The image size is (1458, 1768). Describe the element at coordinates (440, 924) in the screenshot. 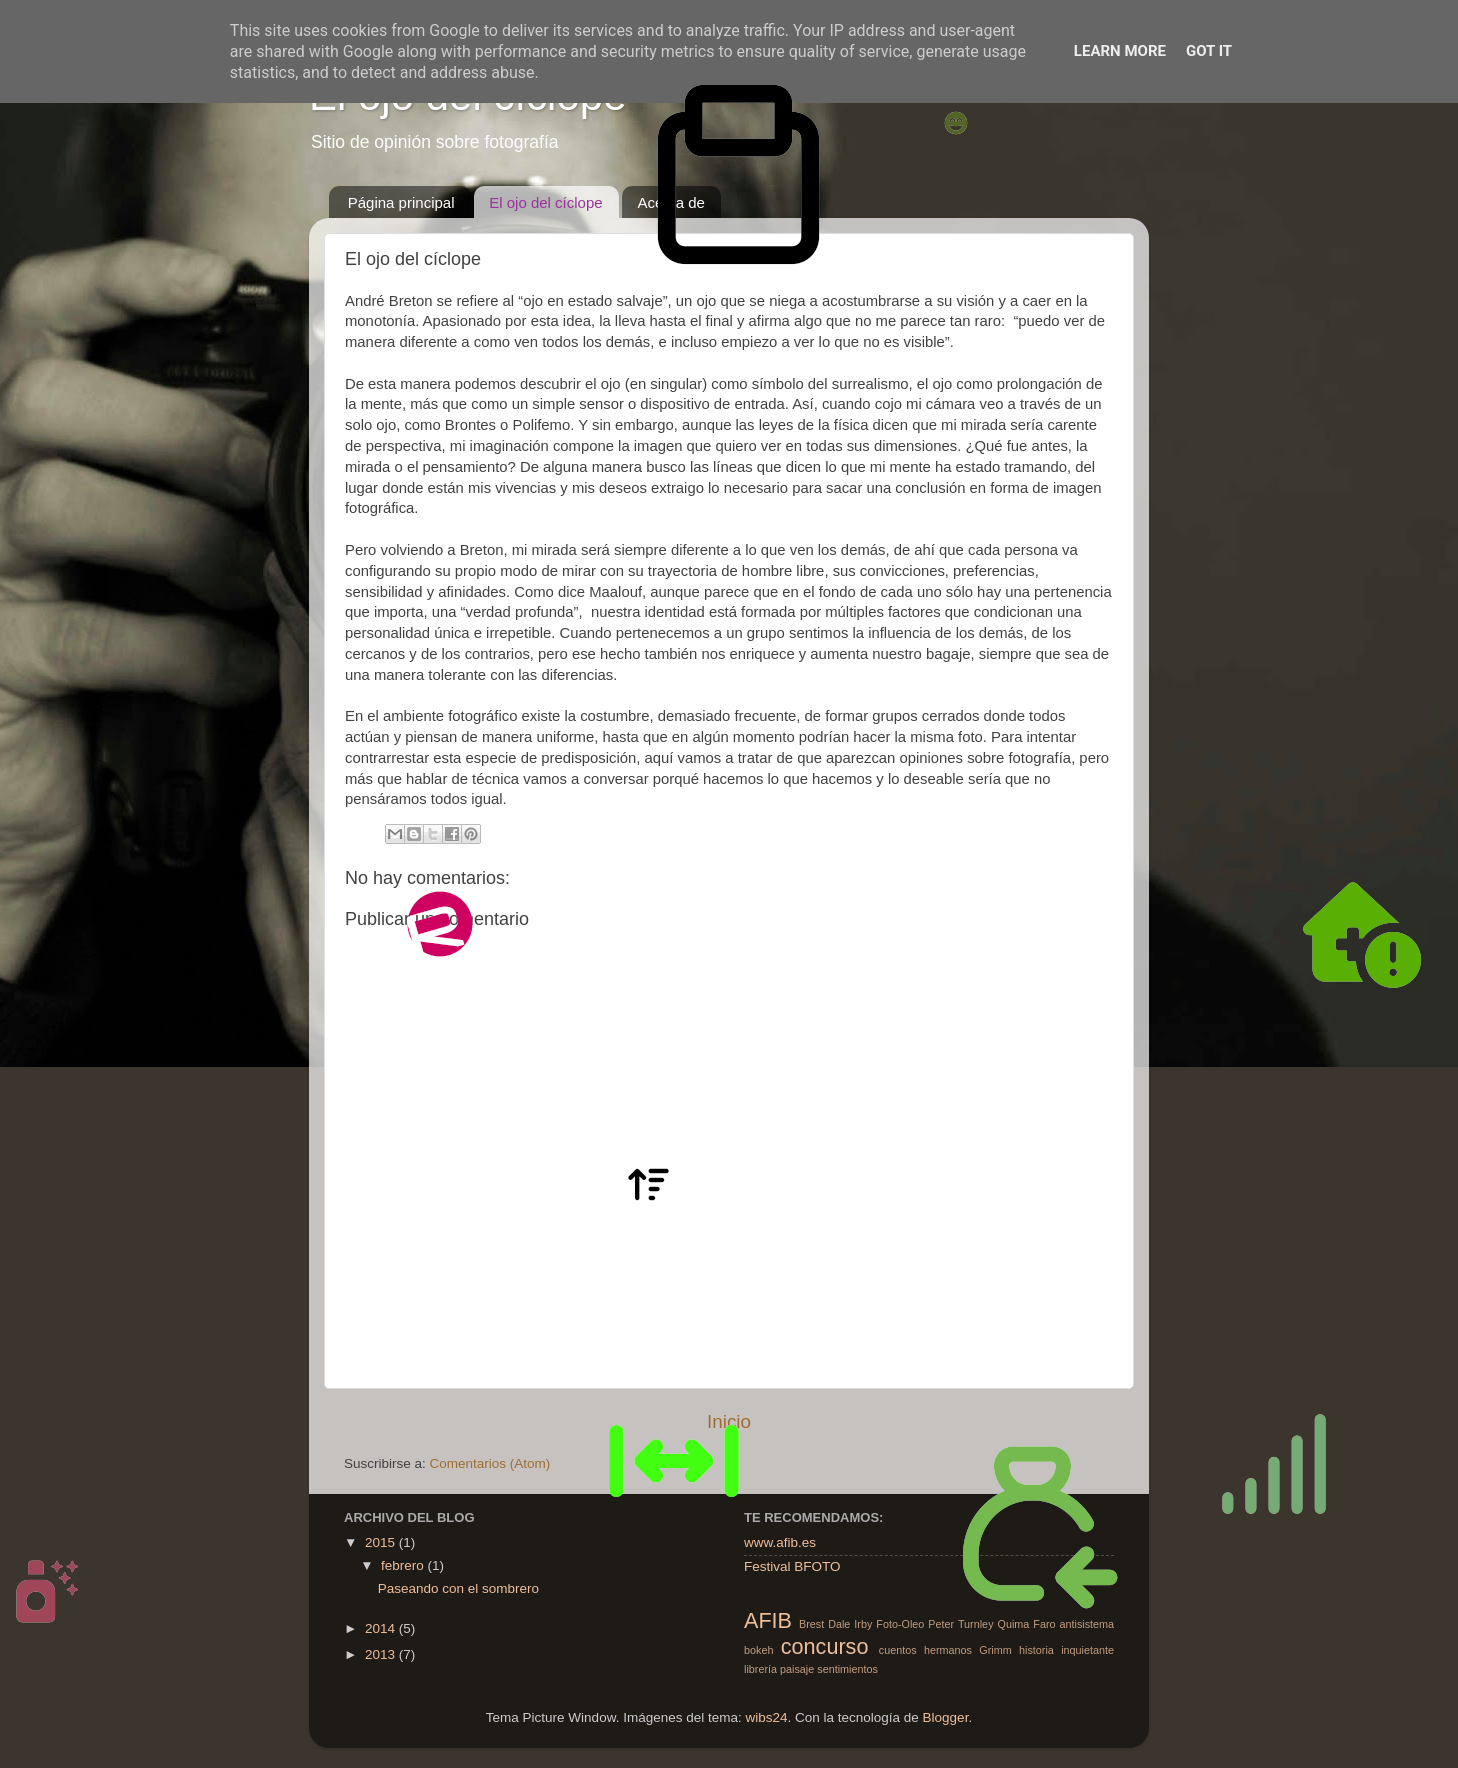

I see `resolving brand logo` at that location.